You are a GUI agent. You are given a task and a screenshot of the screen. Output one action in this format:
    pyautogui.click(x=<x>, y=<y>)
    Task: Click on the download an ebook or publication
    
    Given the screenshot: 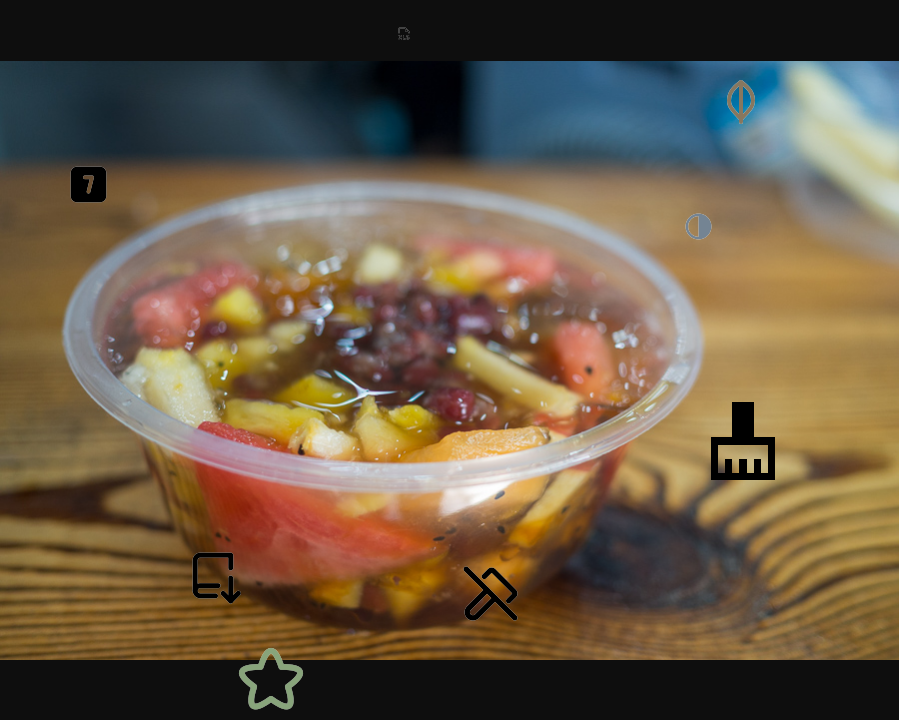 What is the action you would take?
    pyautogui.click(x=215, y=575)
    